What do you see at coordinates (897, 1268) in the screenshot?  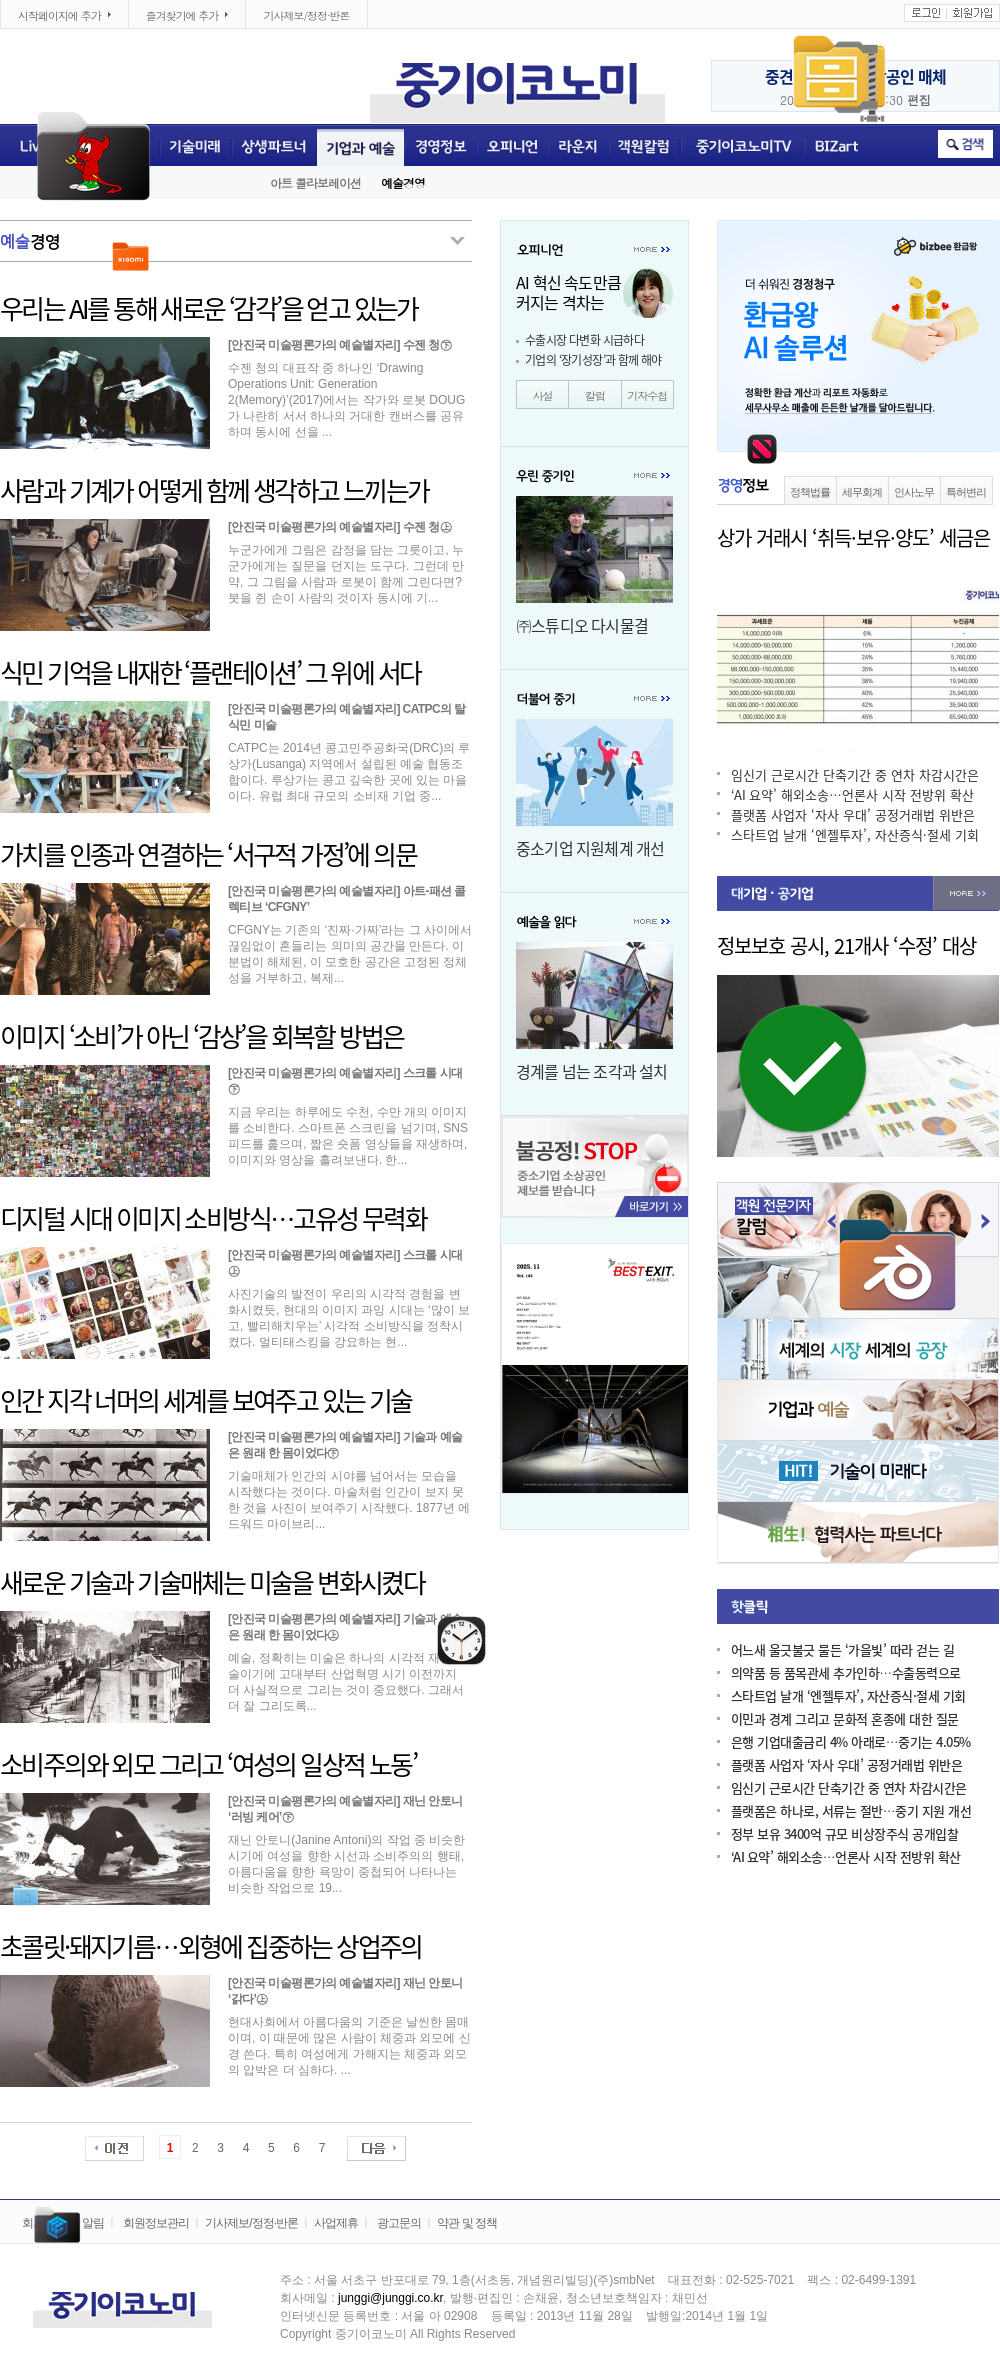 I see `open folder containing Blender project files` at bounding box center [897, 1268].